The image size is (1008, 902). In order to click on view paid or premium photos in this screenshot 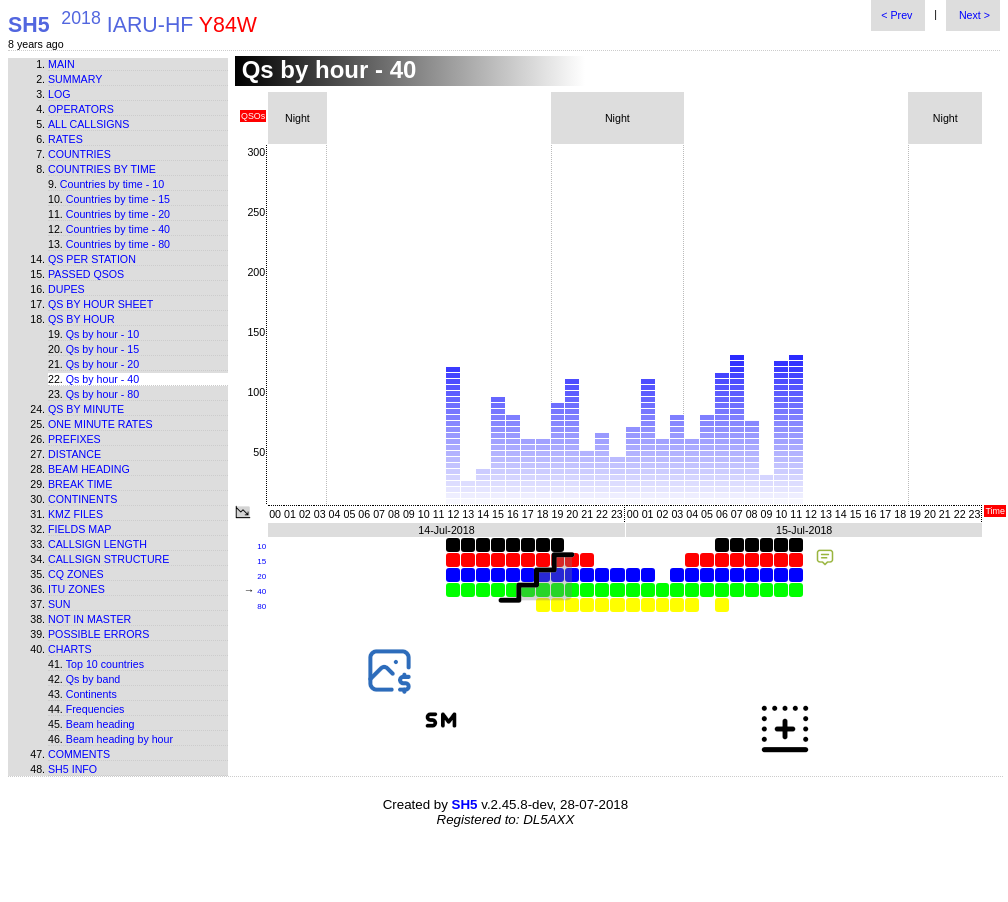, I will do `click(389, 670)`.